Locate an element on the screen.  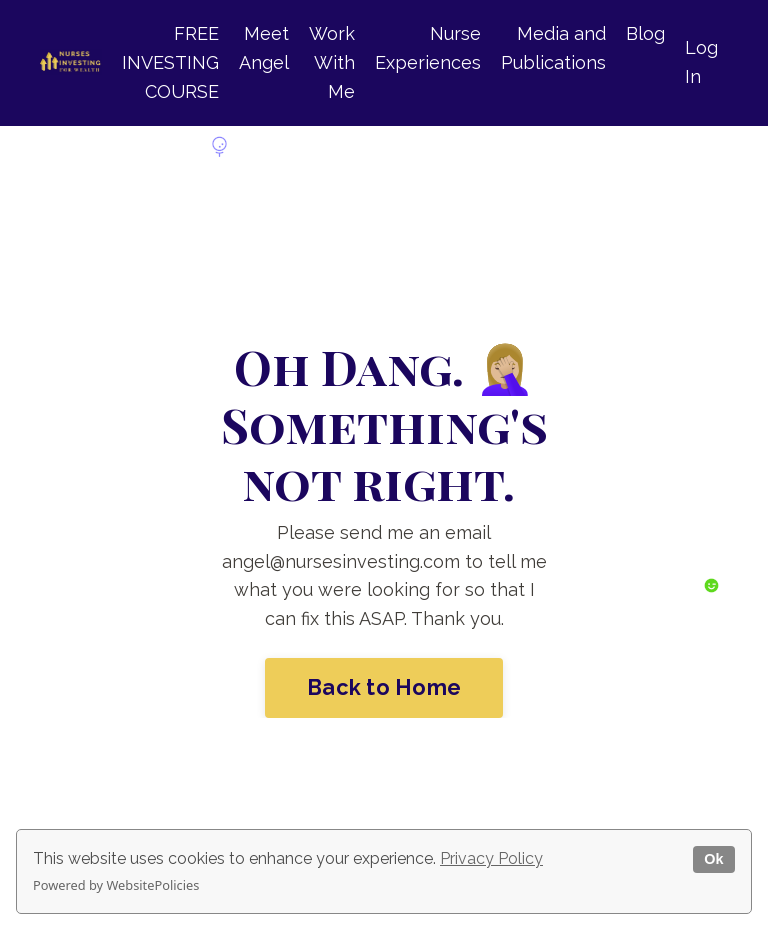
insert a winking emoji into your message is located at coordinates (711, 585).